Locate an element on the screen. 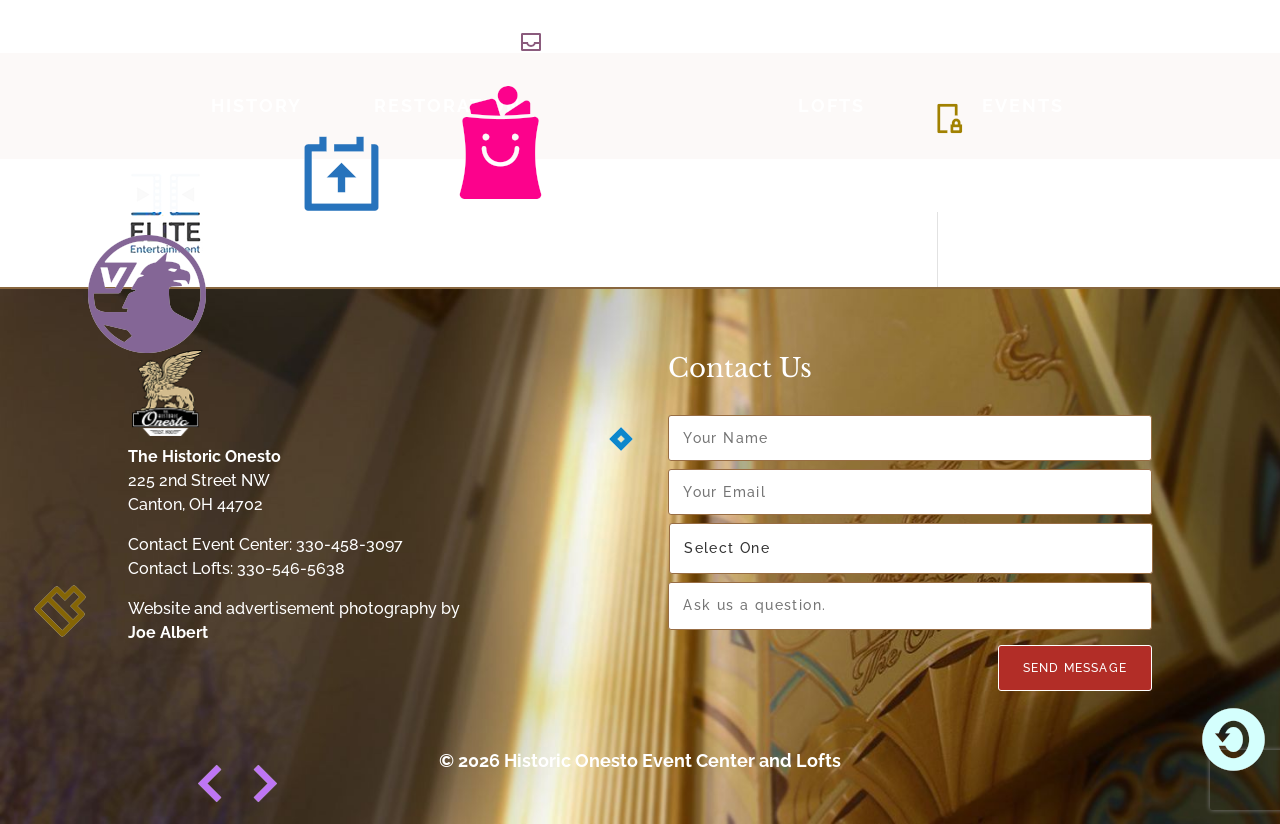 The width and height of the screenshot is (1280, 824). indicates device is locked or secured is located at coordinates (947, 118).